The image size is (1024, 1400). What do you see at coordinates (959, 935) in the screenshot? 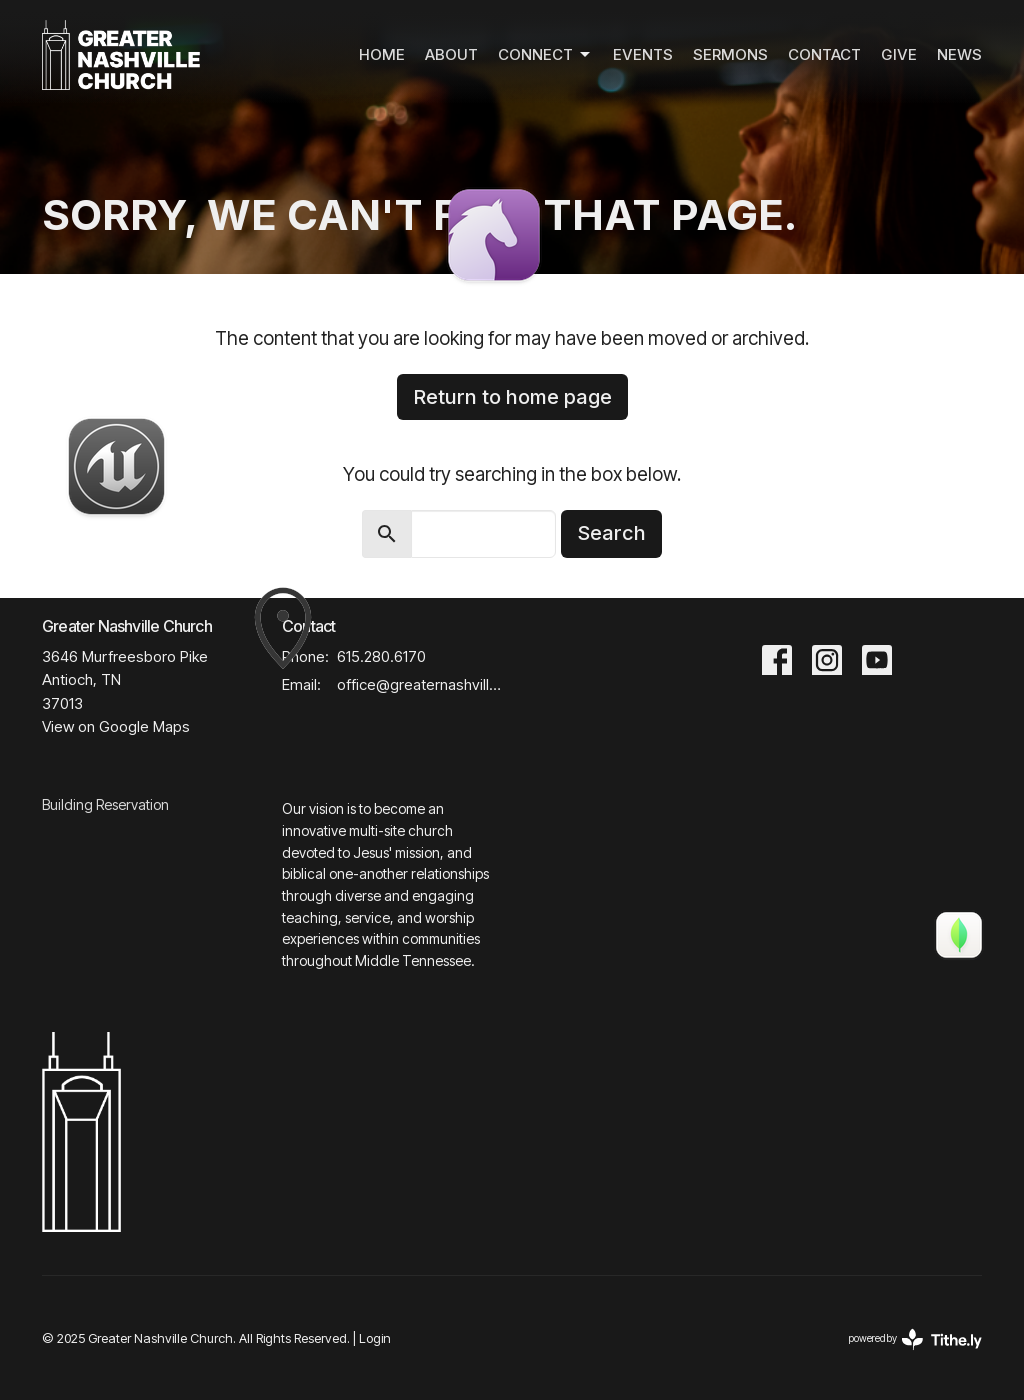
I see `open mongodb compass database management app` at bounding box center [959, 935].